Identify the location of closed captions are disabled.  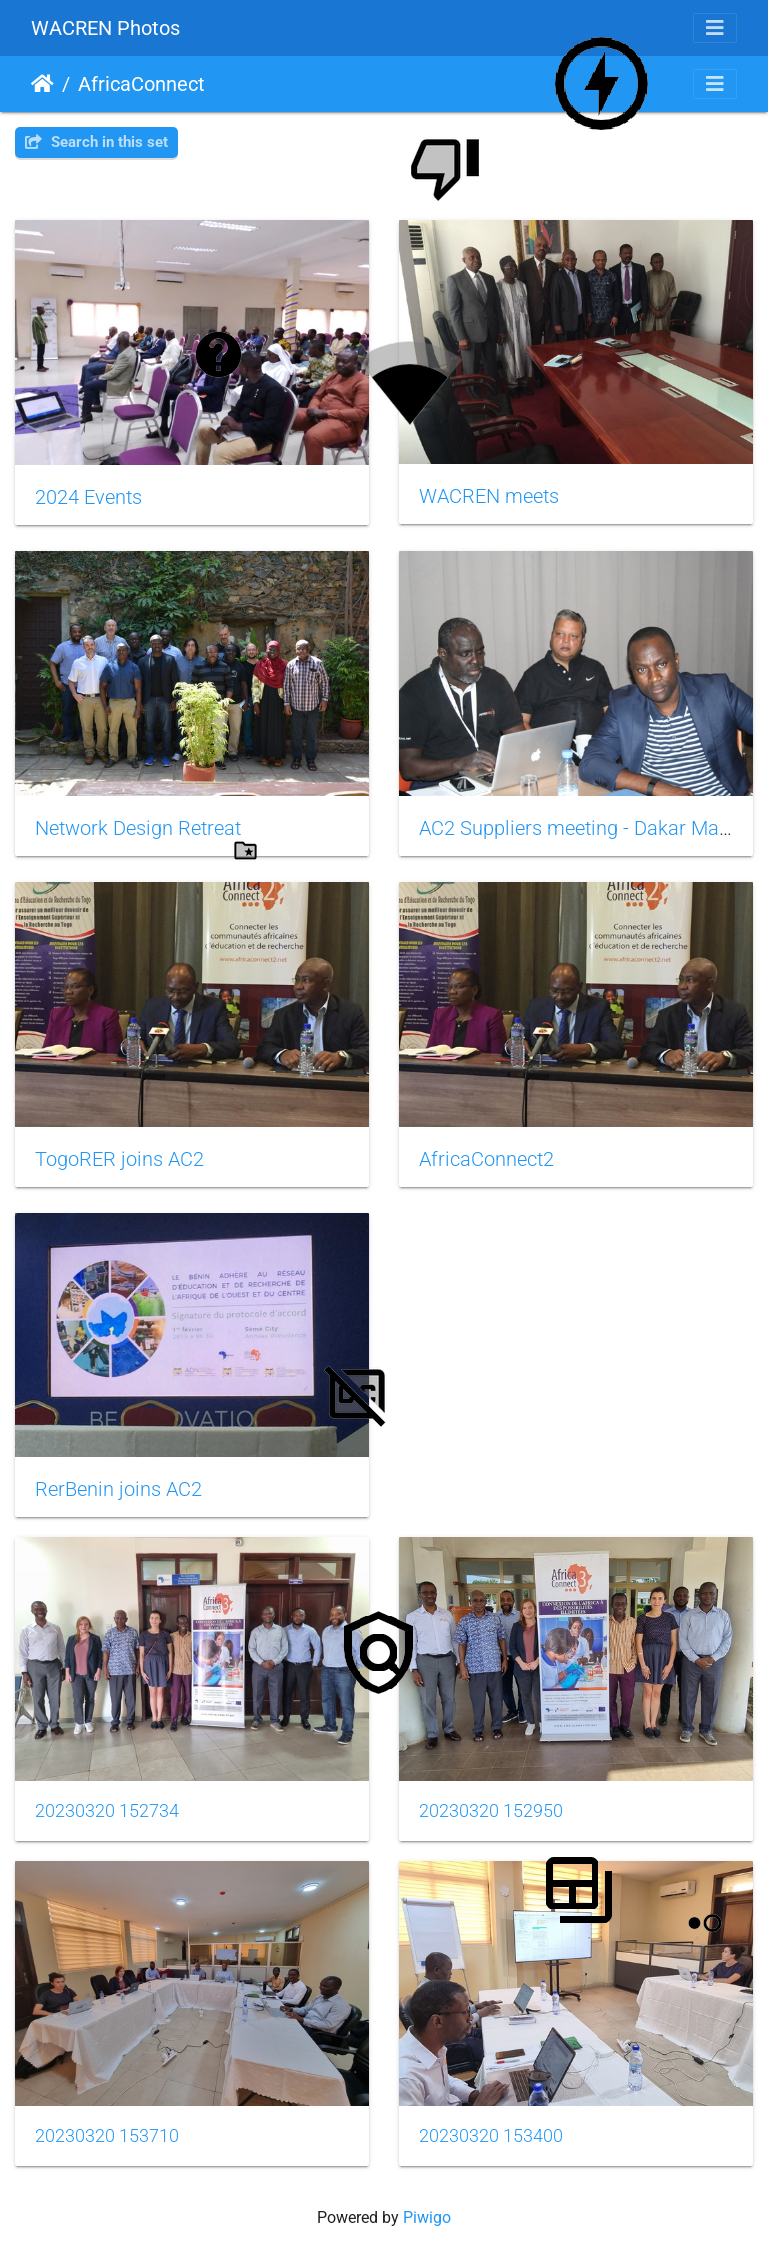
(357, 1394).